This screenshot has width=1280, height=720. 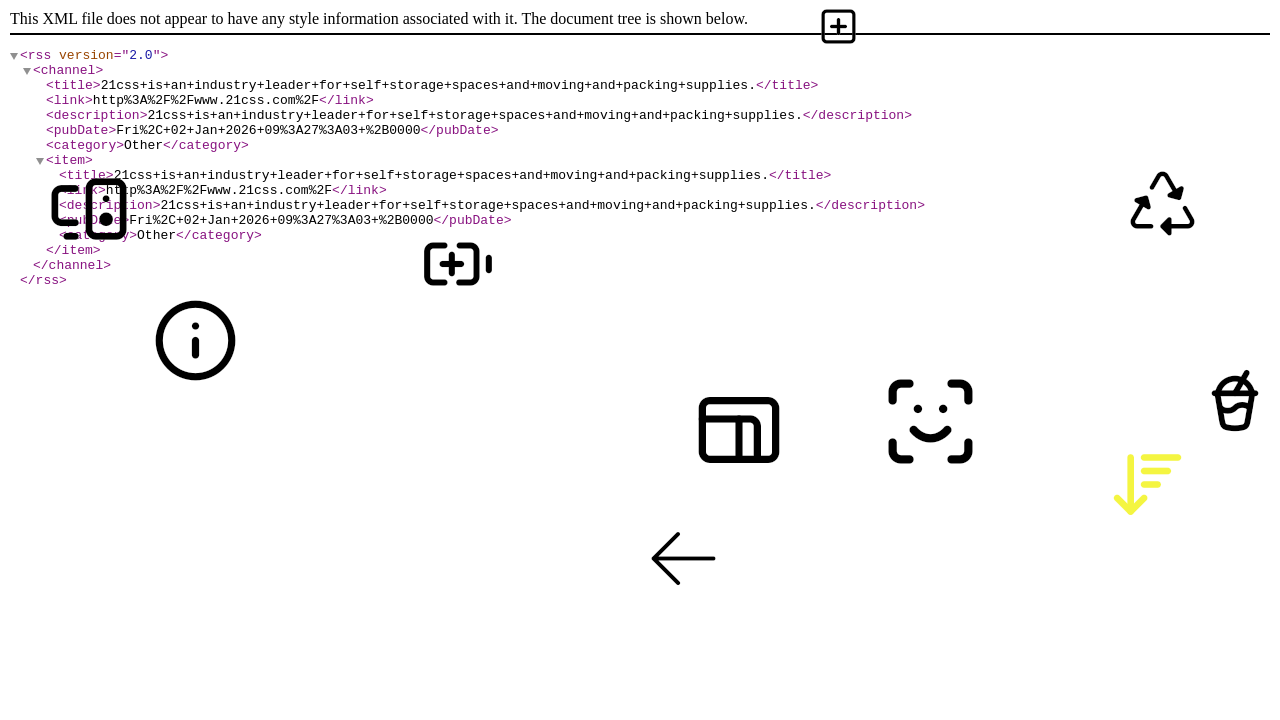 I want to click on view more information or details, so click(x=195, y=340).